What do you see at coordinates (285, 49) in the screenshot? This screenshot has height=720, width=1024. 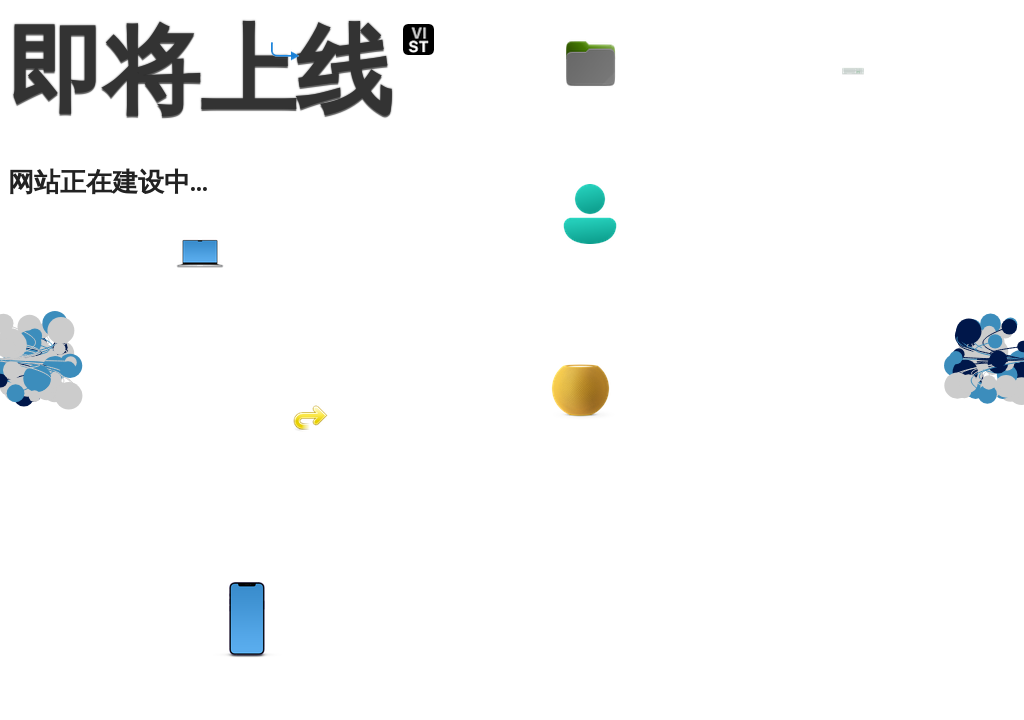 I see `forward this email to another recipient` at bounding box center [285, 49].